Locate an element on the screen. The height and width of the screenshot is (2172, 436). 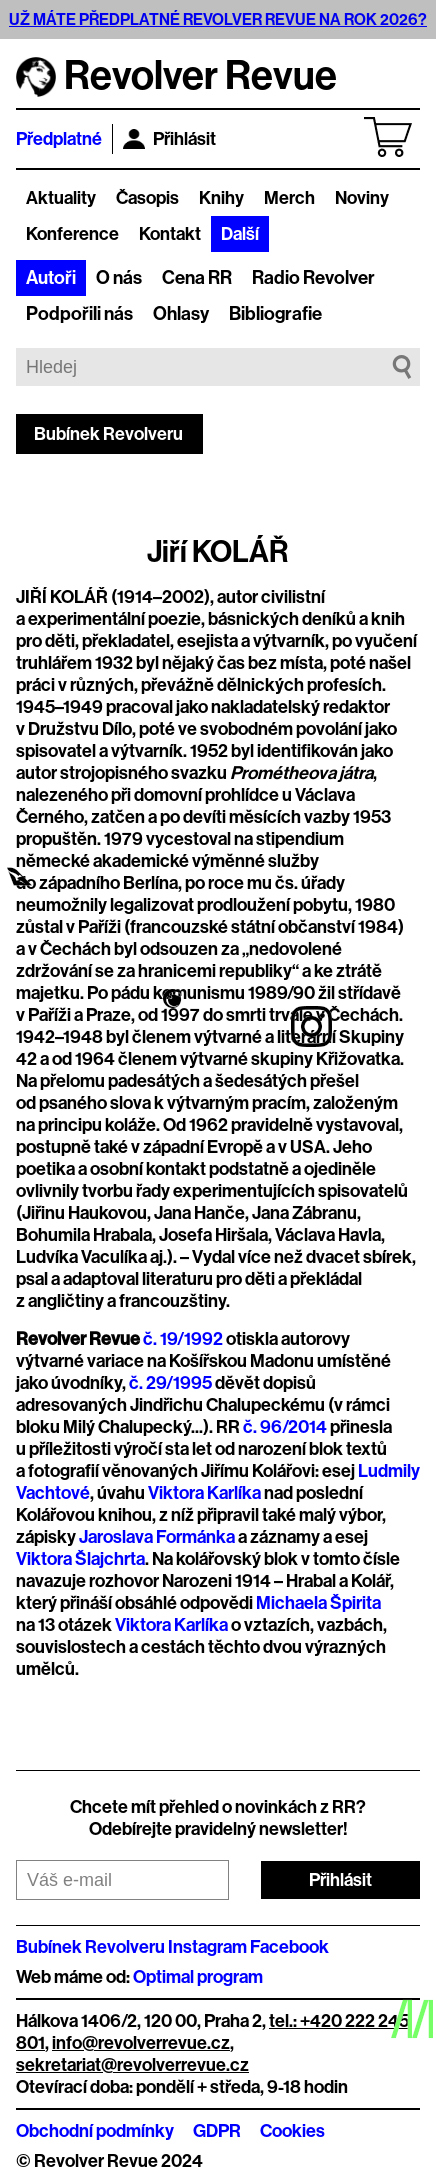
open lutris gaming platform is located at coordinates (172, 998).